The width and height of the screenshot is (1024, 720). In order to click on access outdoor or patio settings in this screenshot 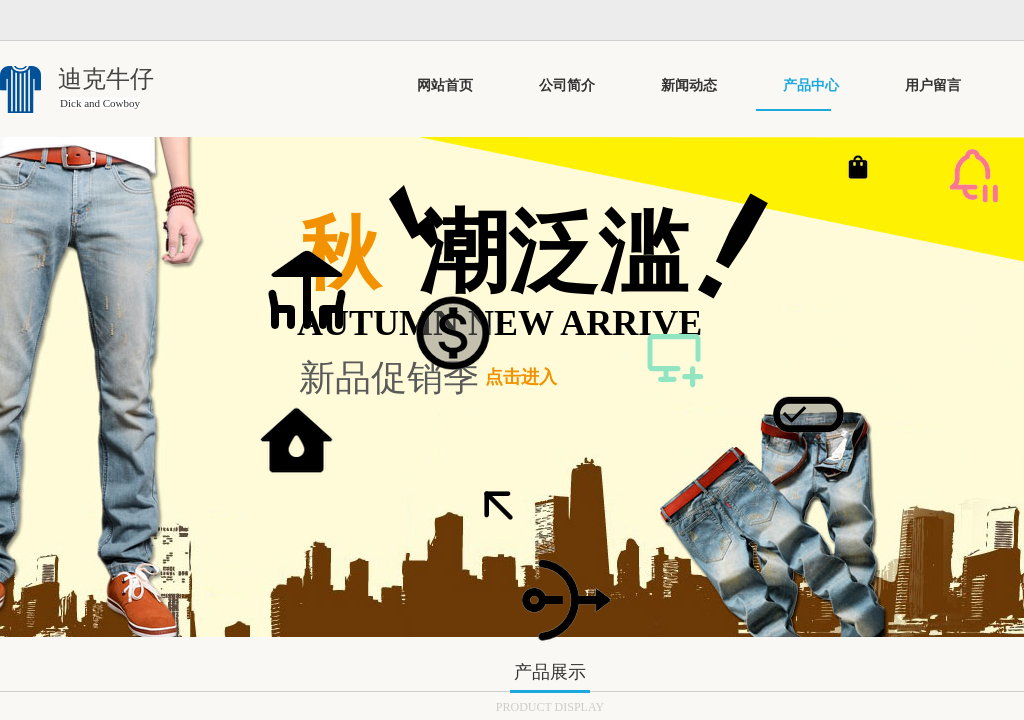, I will do `click(307, 289)`.